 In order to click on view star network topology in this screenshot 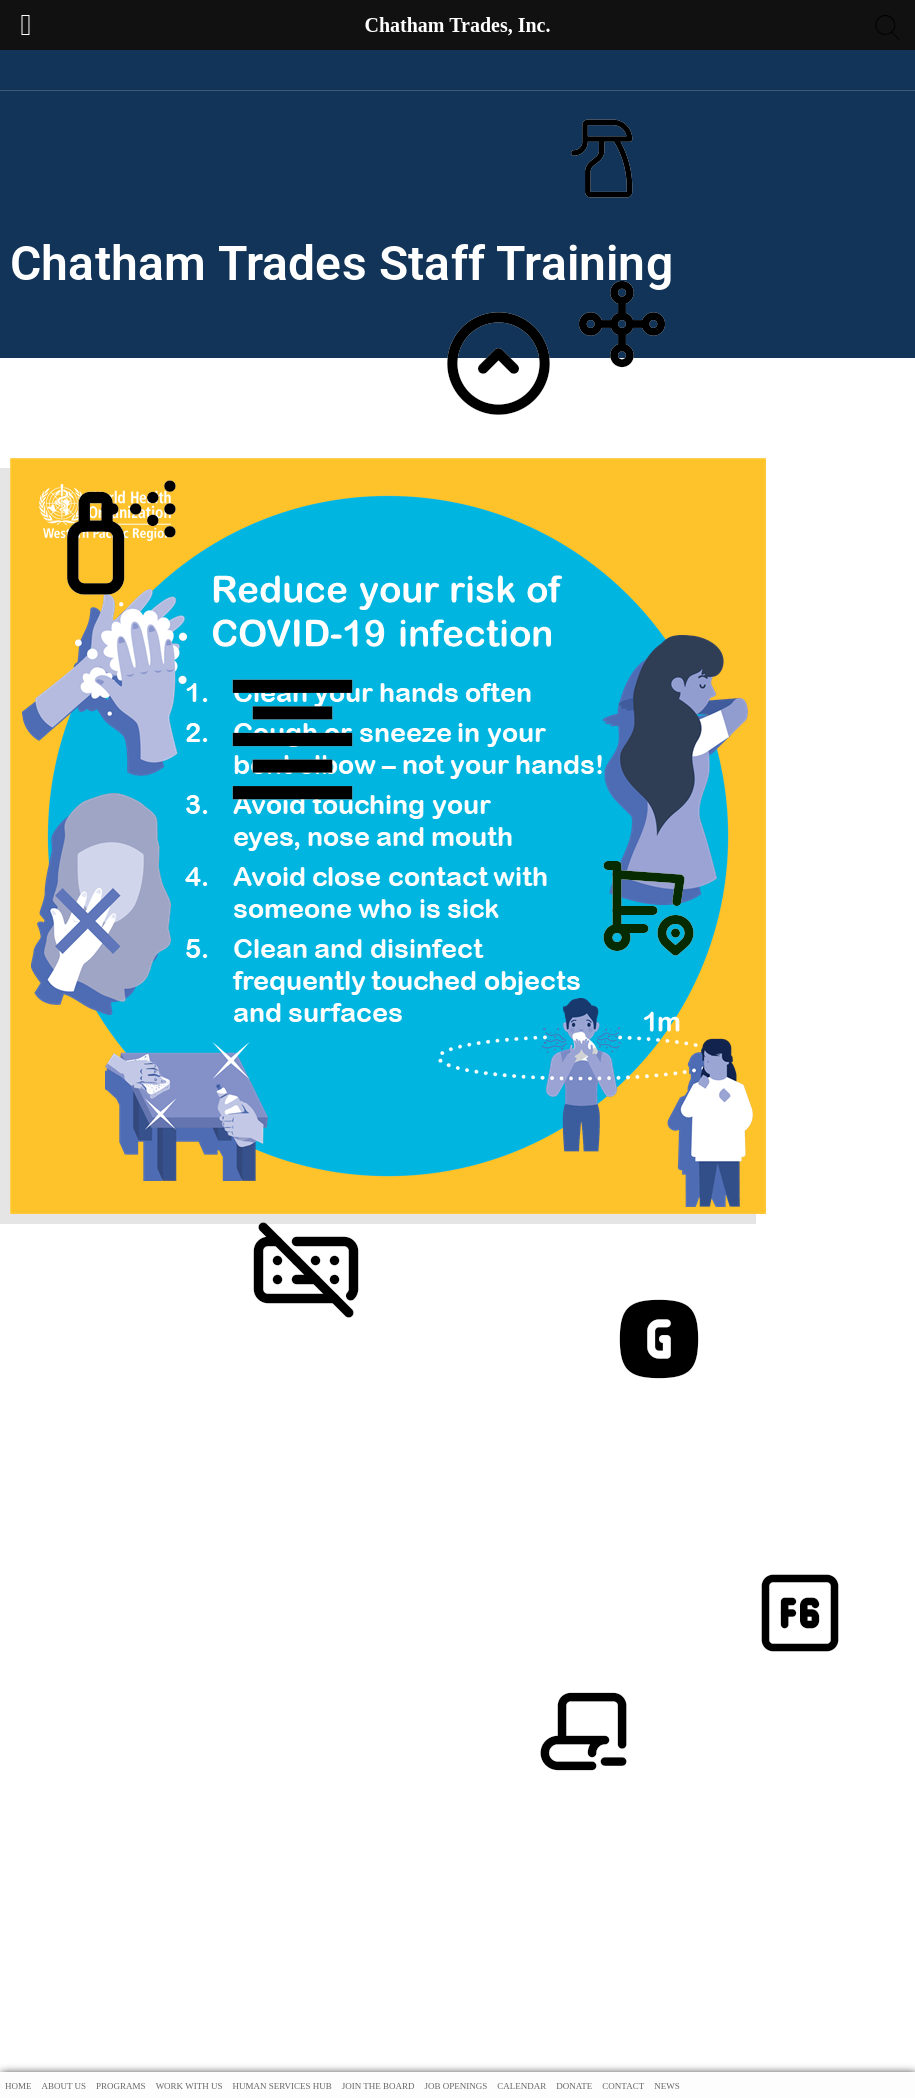, I will do `click(622, 324)`.